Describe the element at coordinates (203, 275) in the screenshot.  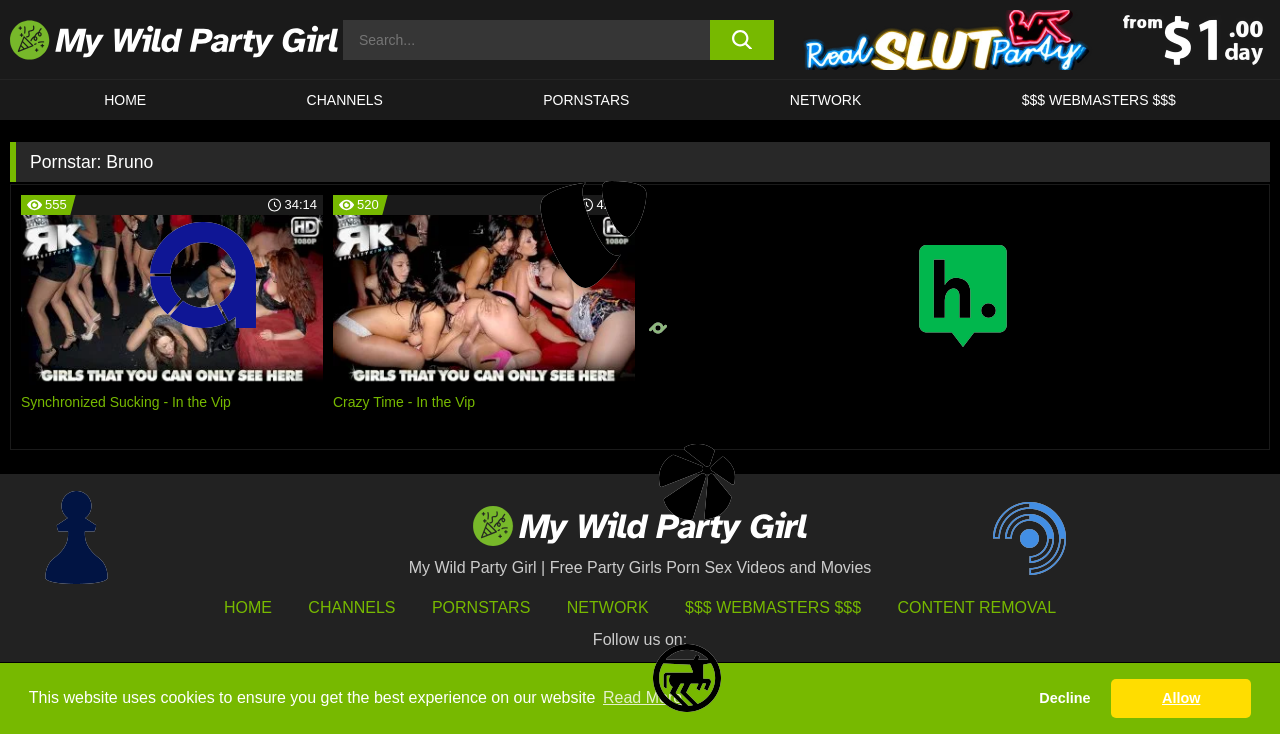
I see `akaunting accounting software logo` at that location.